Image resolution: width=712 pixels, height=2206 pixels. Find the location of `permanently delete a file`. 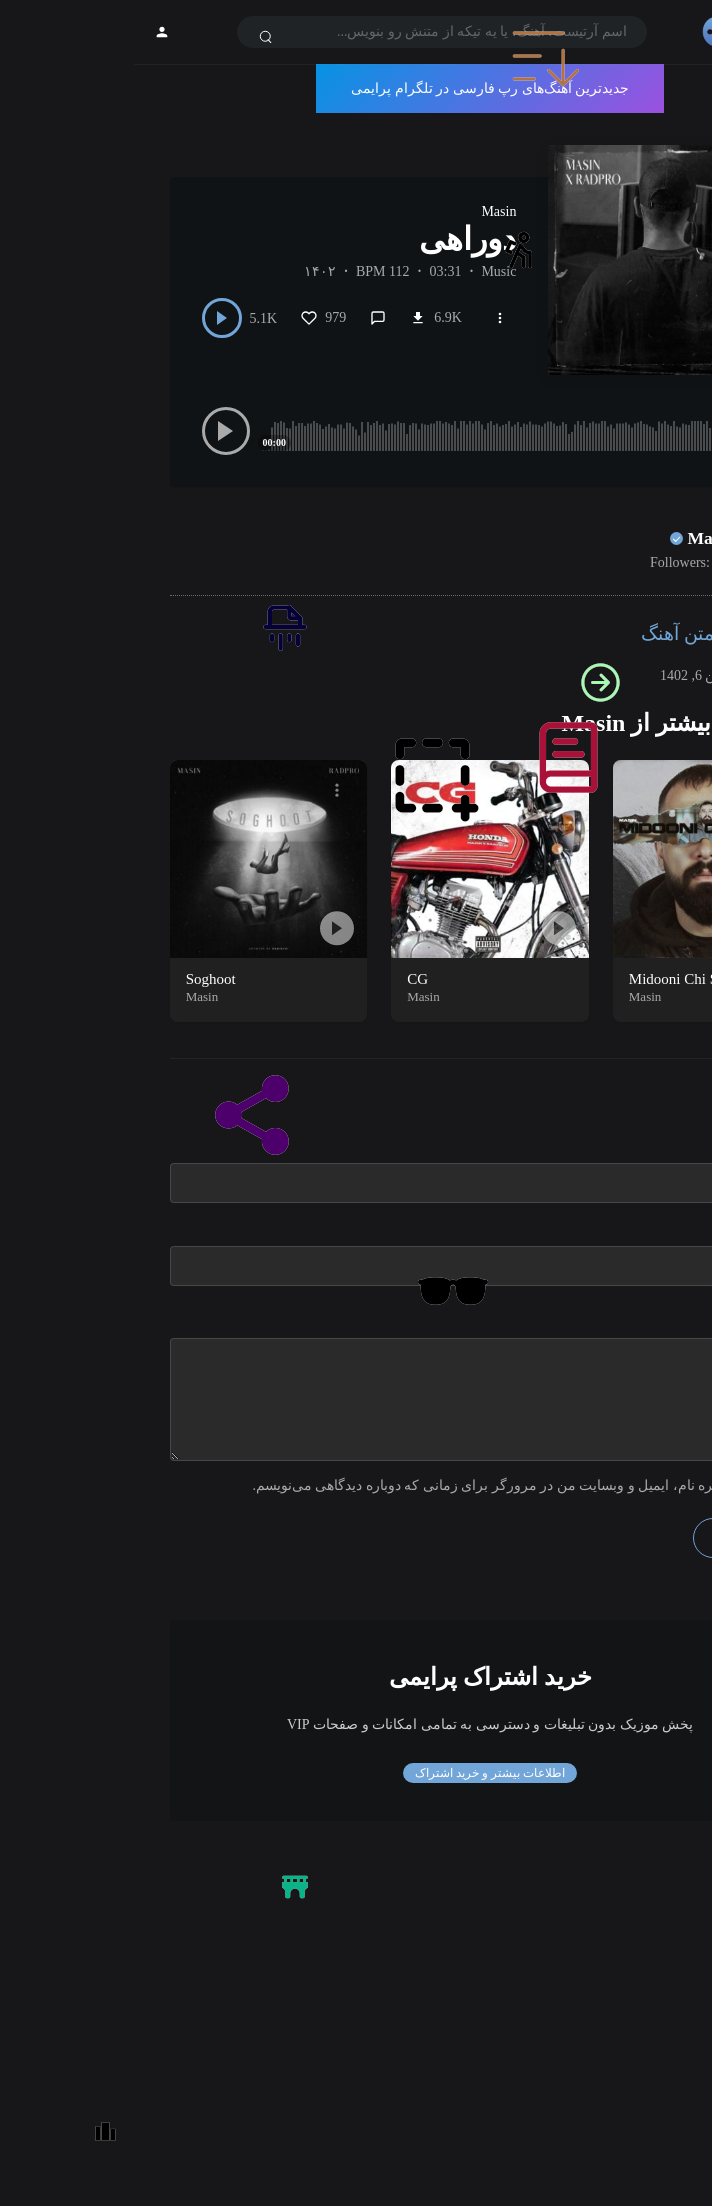

permanently delete a file is located at coordinates (285, 627).